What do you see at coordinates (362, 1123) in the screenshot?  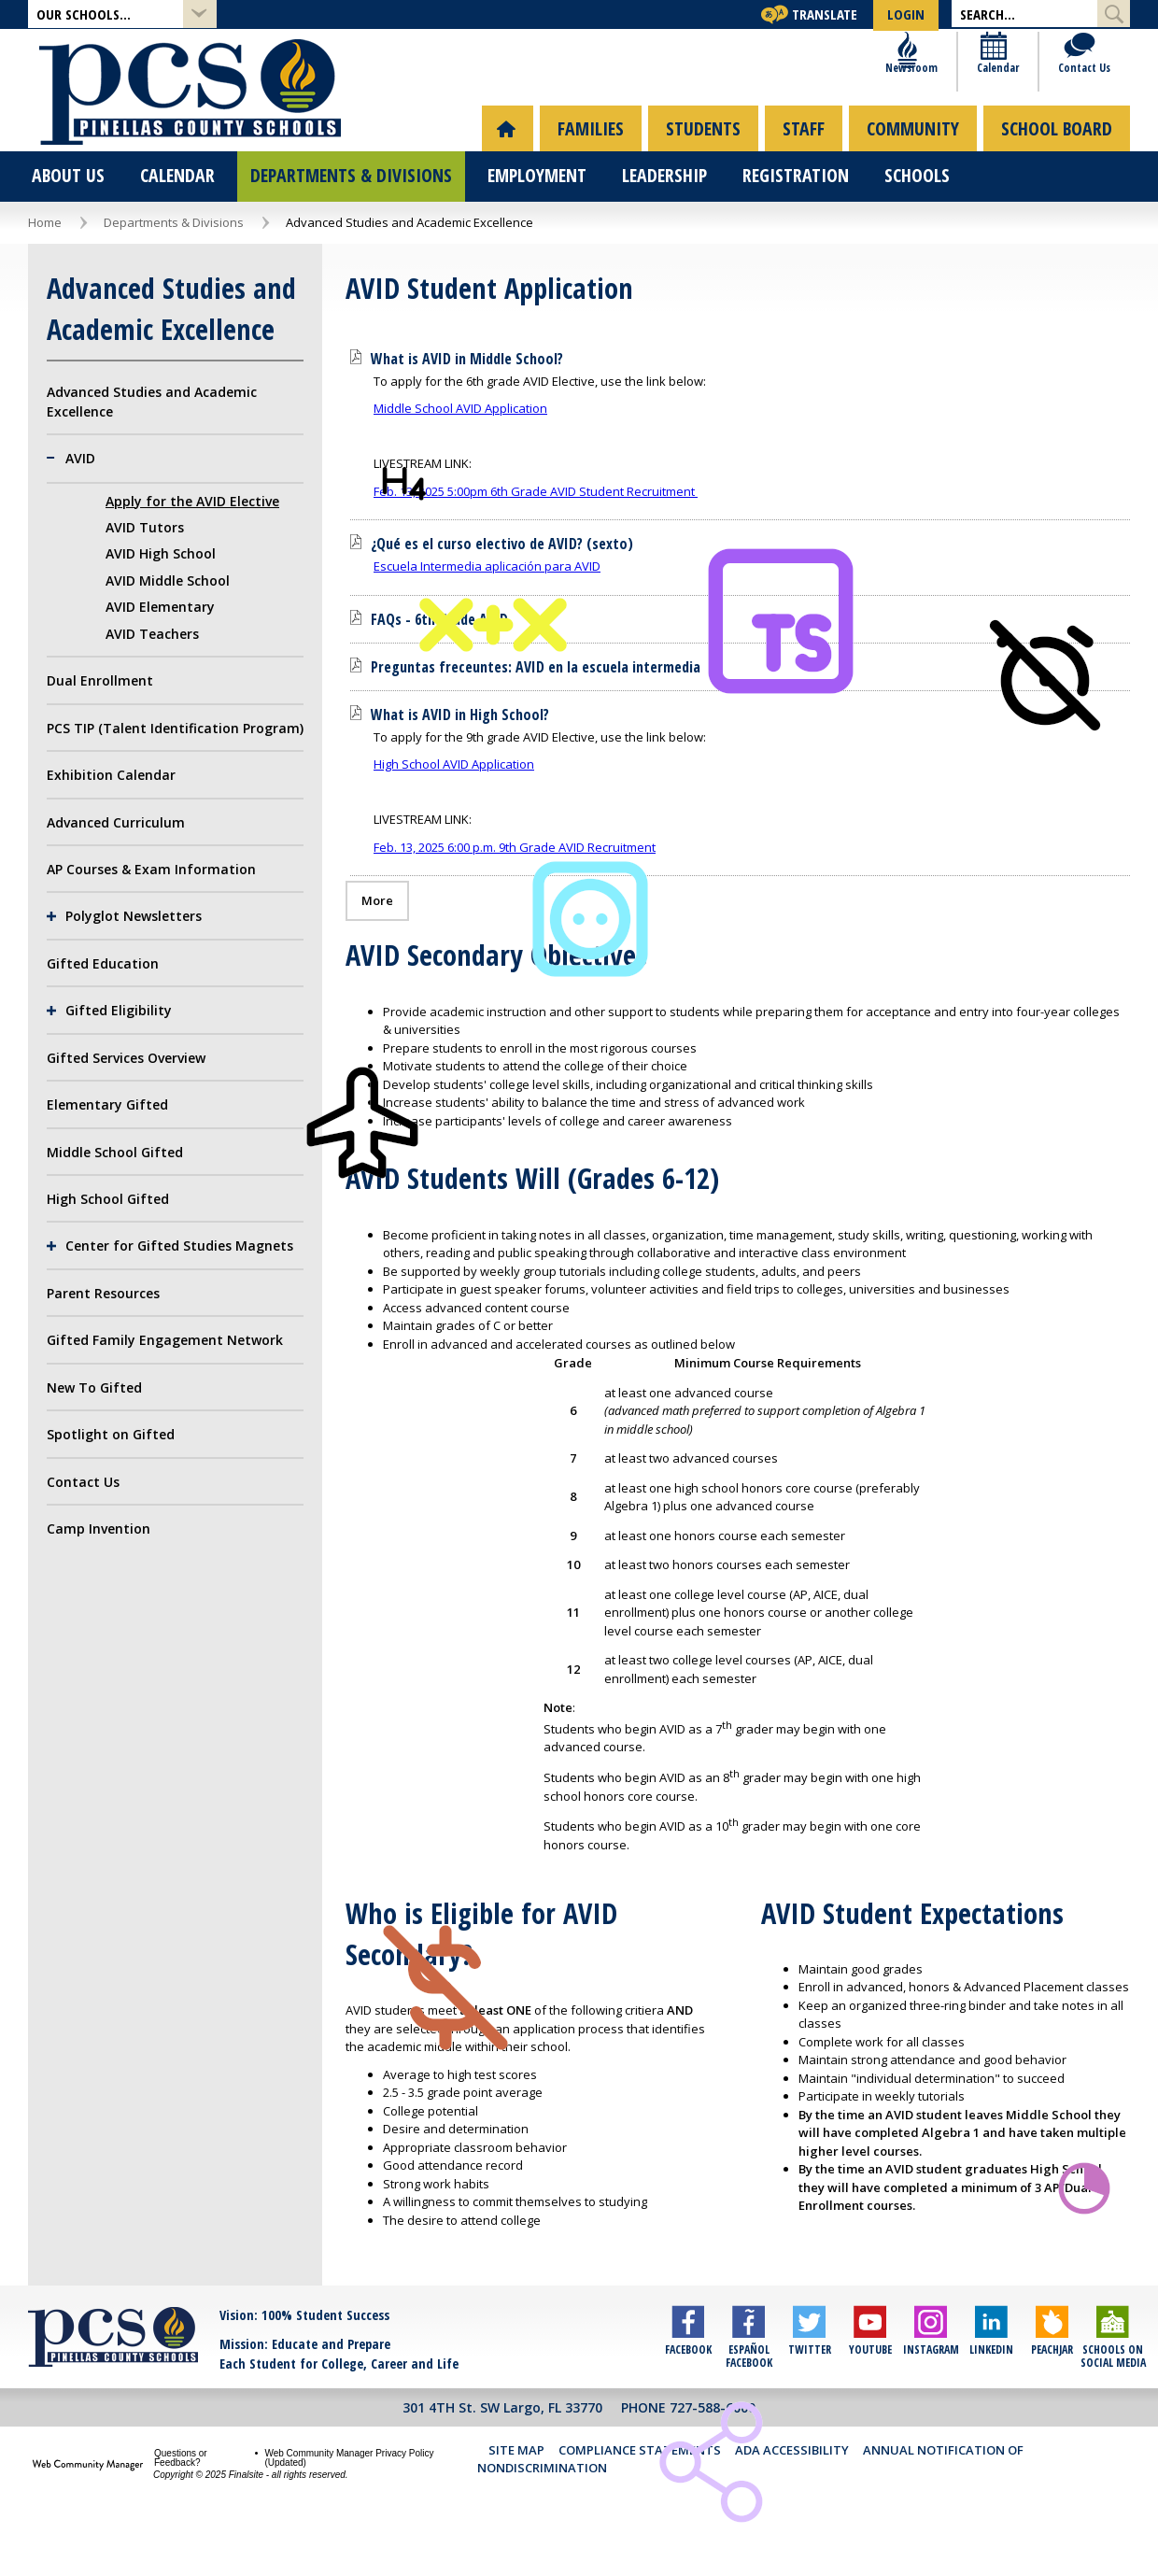 I see `enable airplane mode` at bounding box center [362, 1123].